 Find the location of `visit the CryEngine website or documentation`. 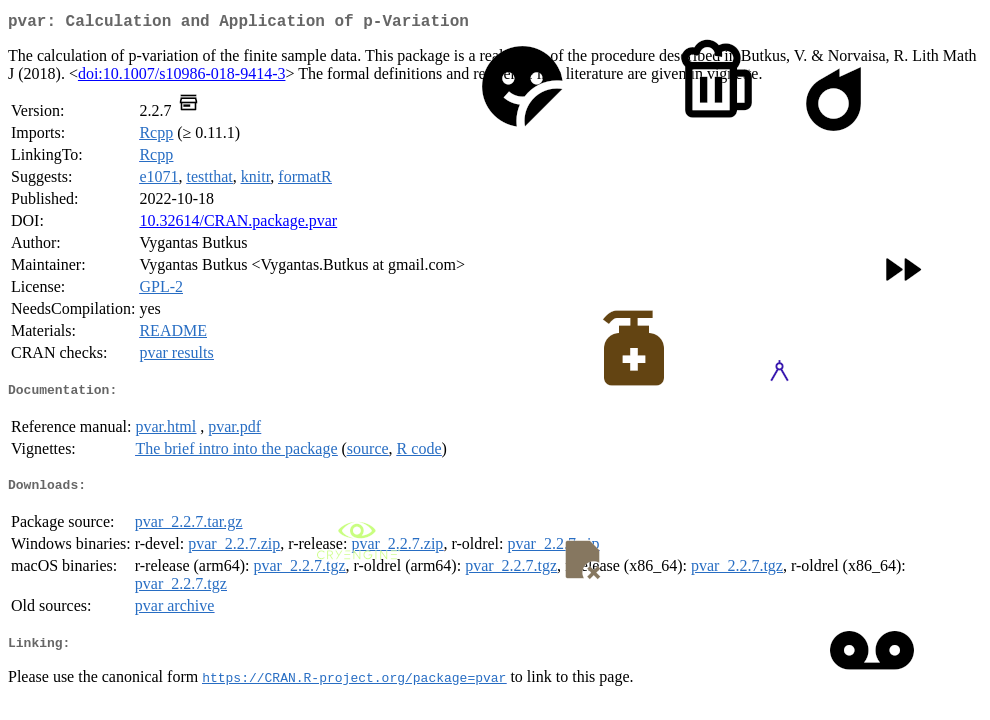

visit the CryEngine website or documentation is located at coordinates (358, 540).